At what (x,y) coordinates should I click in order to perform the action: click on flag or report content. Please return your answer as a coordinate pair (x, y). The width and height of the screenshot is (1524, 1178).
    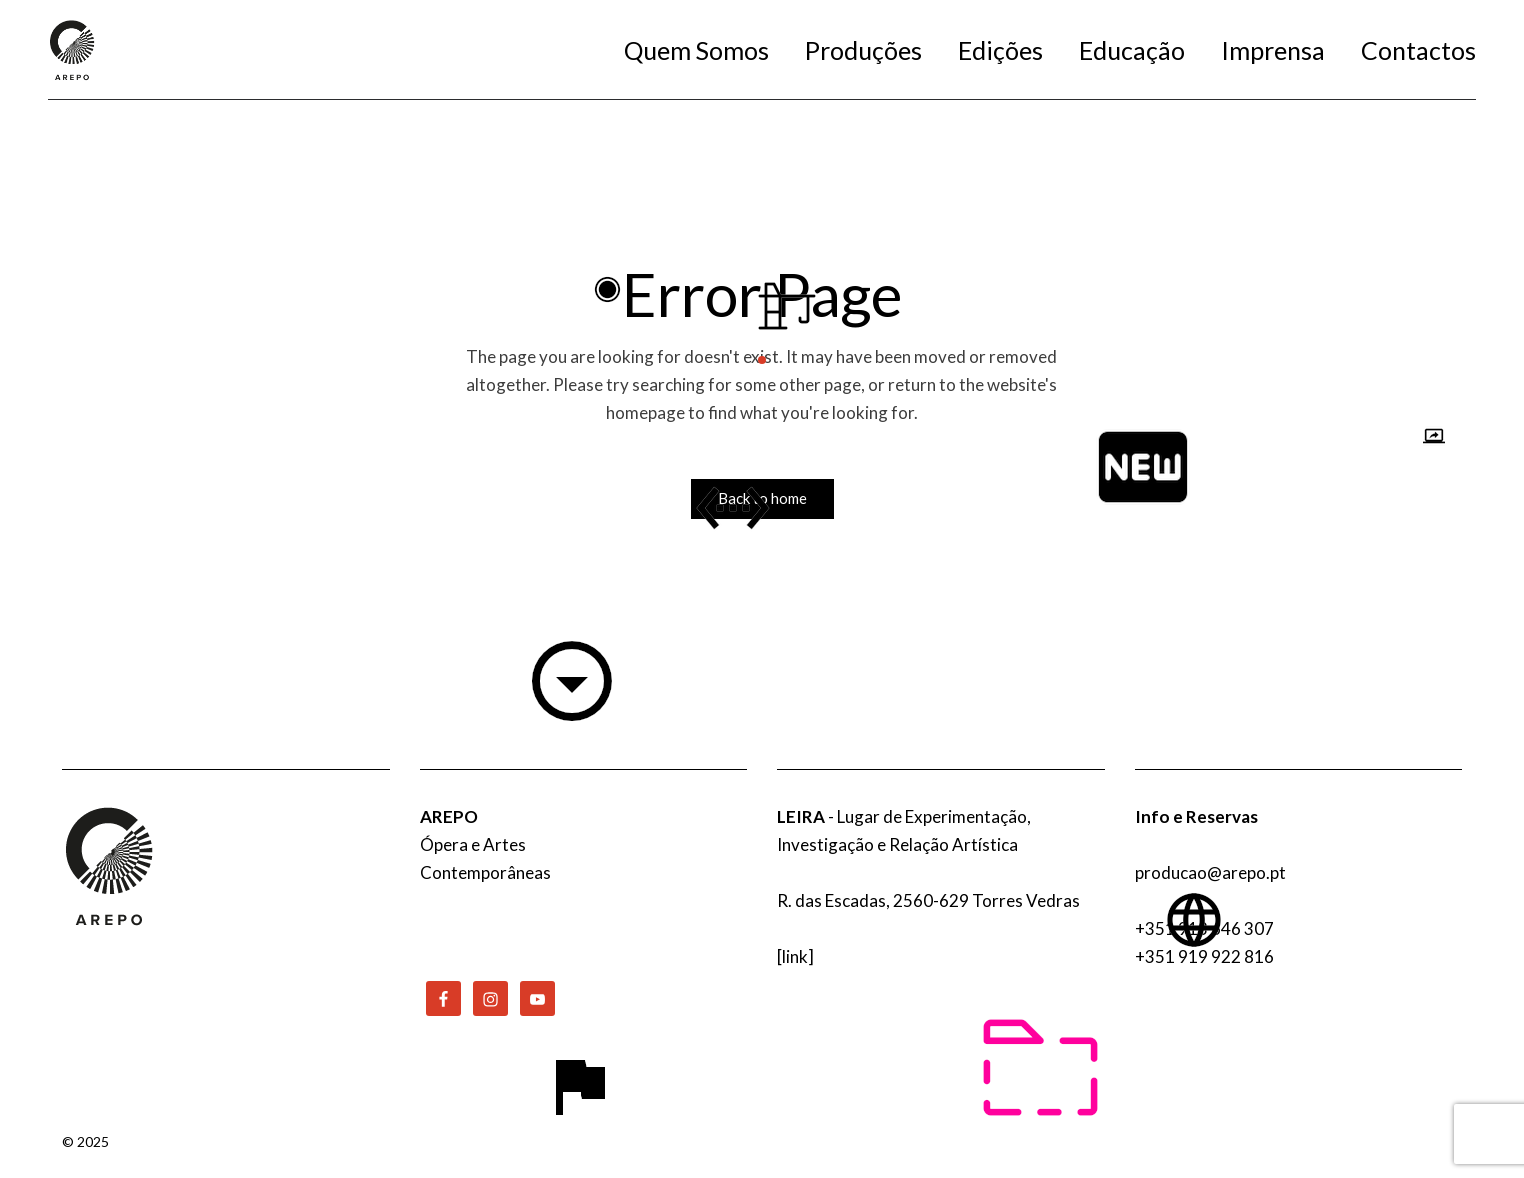
    Looking at the image, I should click on (579, 1086).